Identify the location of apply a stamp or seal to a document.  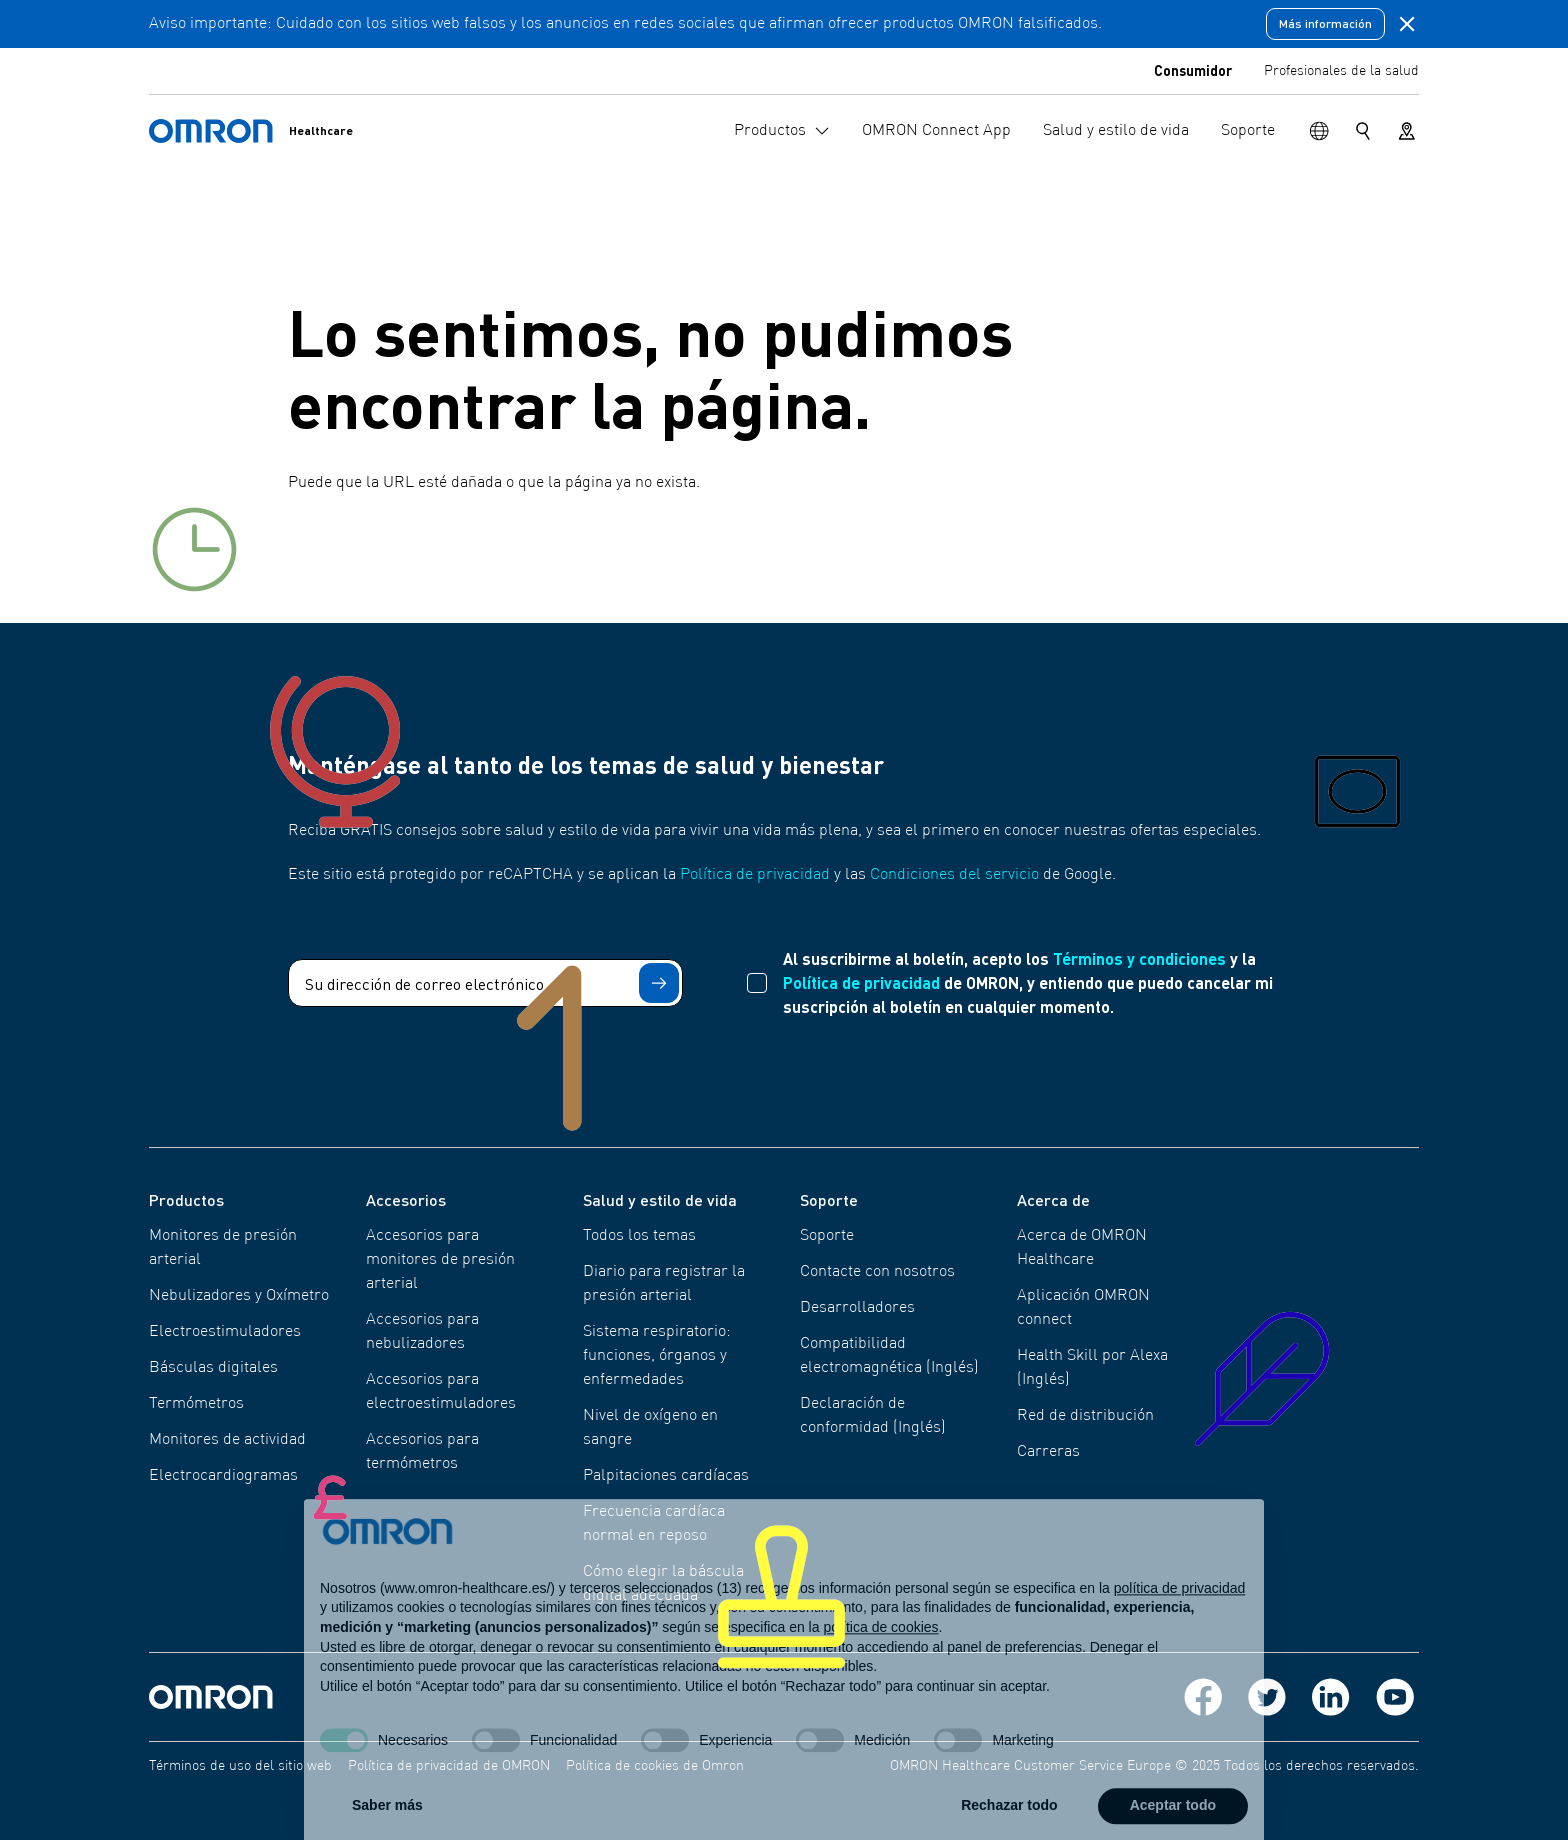
(781, 1599).